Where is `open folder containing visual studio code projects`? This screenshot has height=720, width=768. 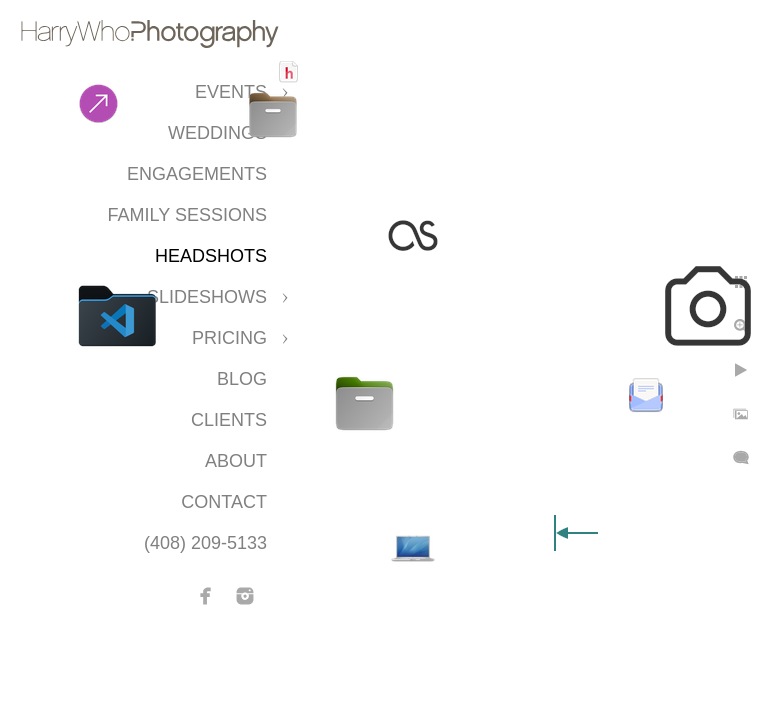 open folder containing visual studio code projects is located at coordinates (117, 318).